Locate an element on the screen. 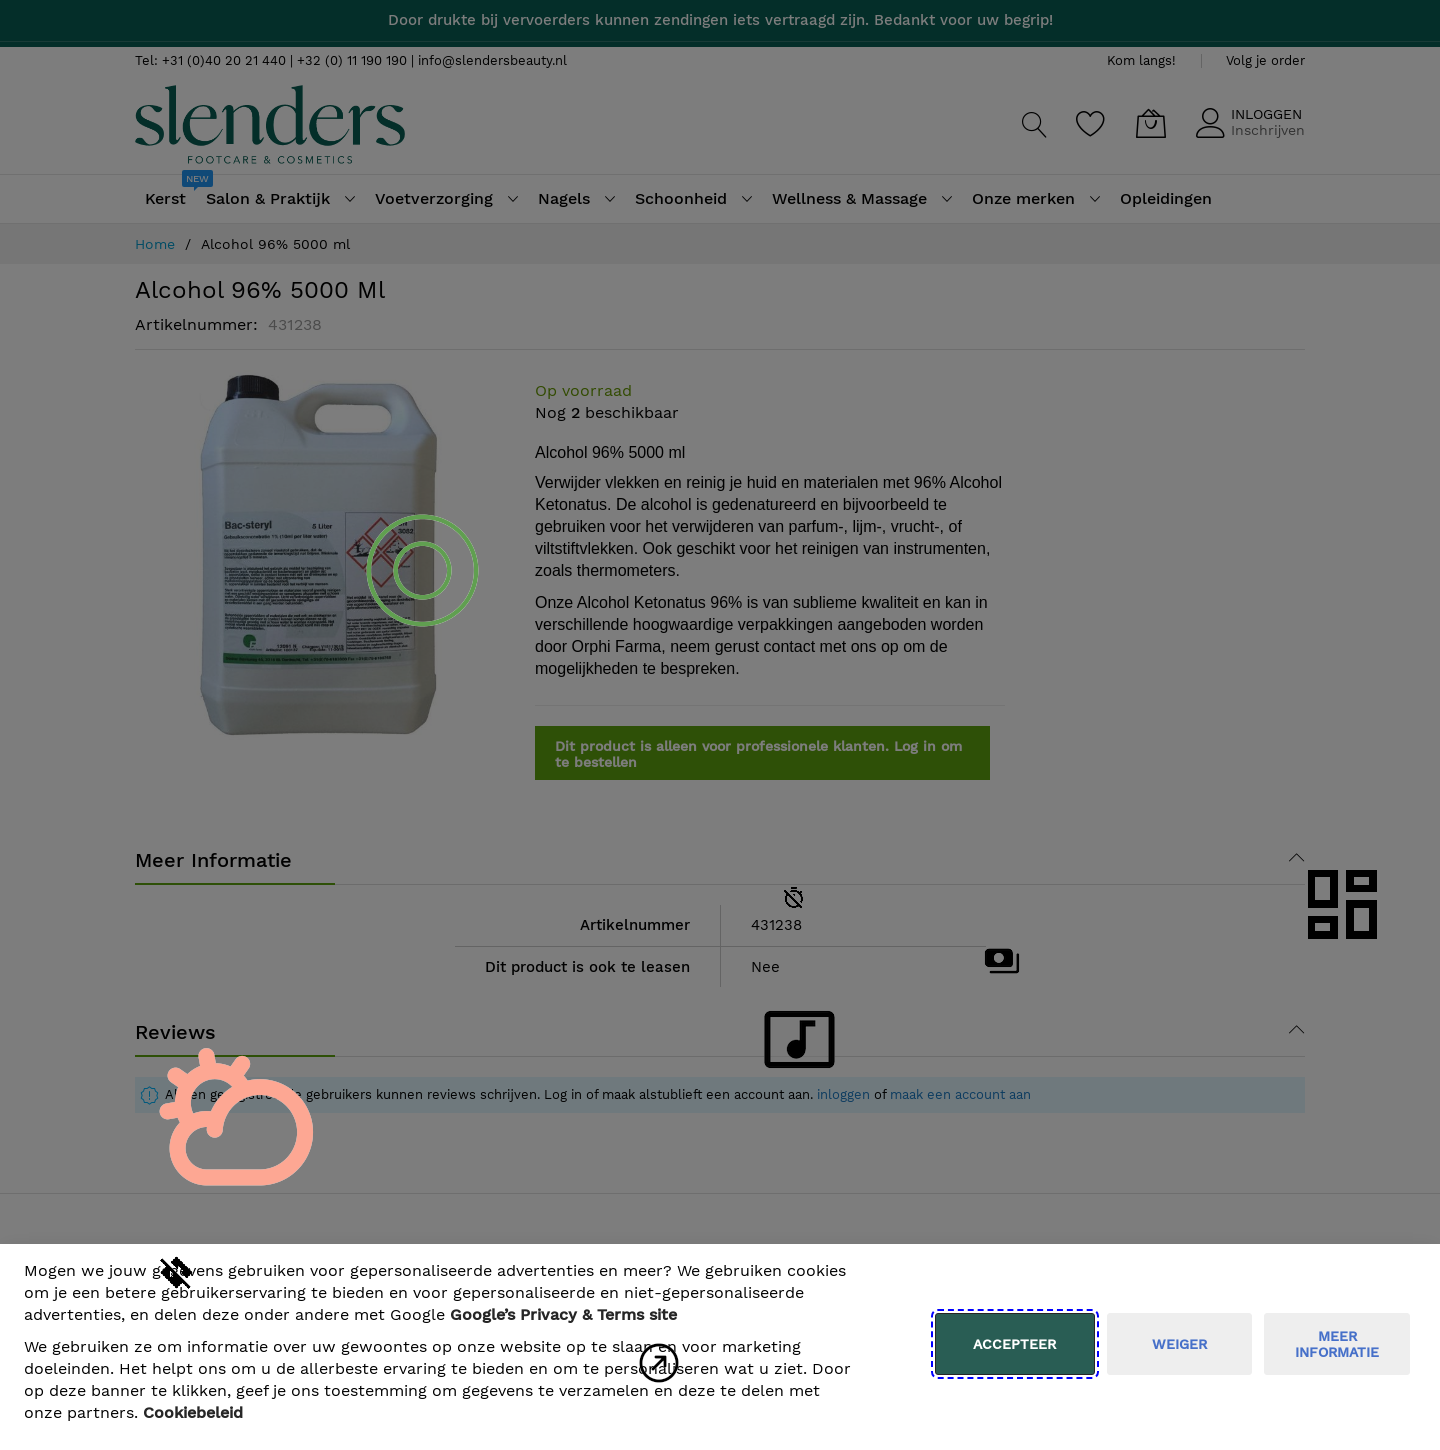 Image resolution: width=1440 pixels, height=1450 pixels. unselected radio button option is located at coordinates (422, 570).